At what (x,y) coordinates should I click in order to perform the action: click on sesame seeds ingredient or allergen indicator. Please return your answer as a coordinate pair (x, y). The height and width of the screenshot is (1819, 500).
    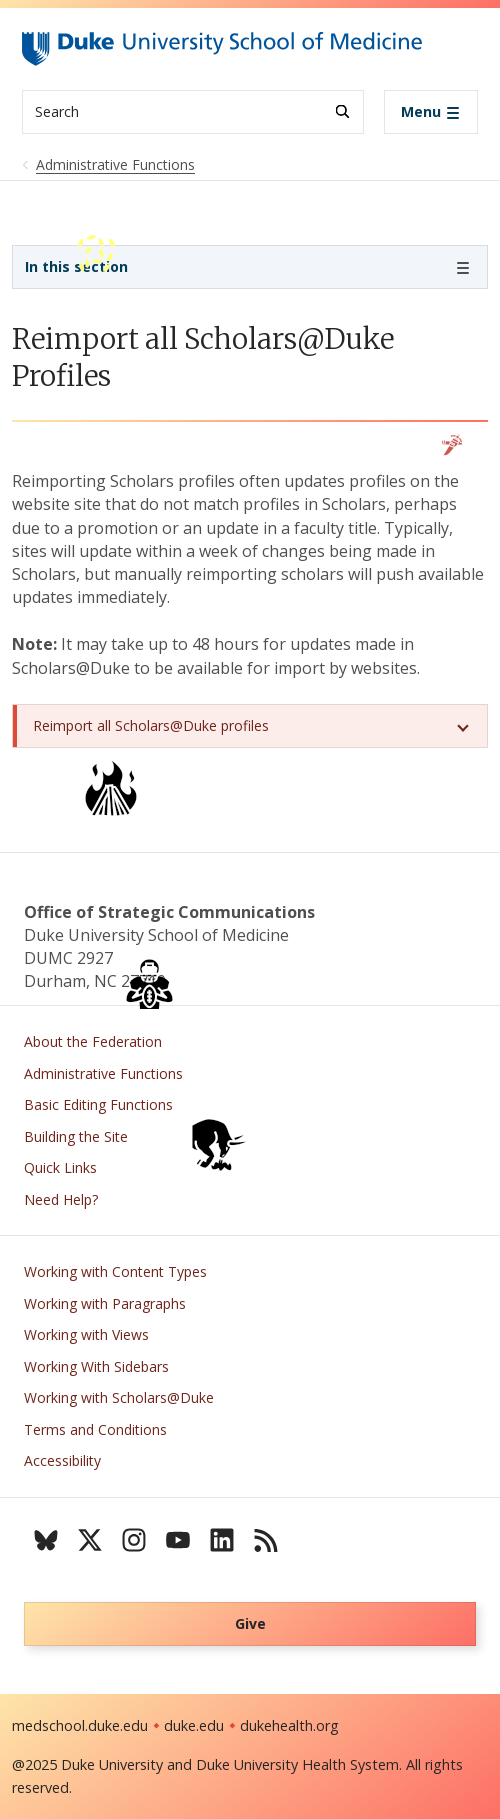
    Looking at the image, I should click on (96, 253).